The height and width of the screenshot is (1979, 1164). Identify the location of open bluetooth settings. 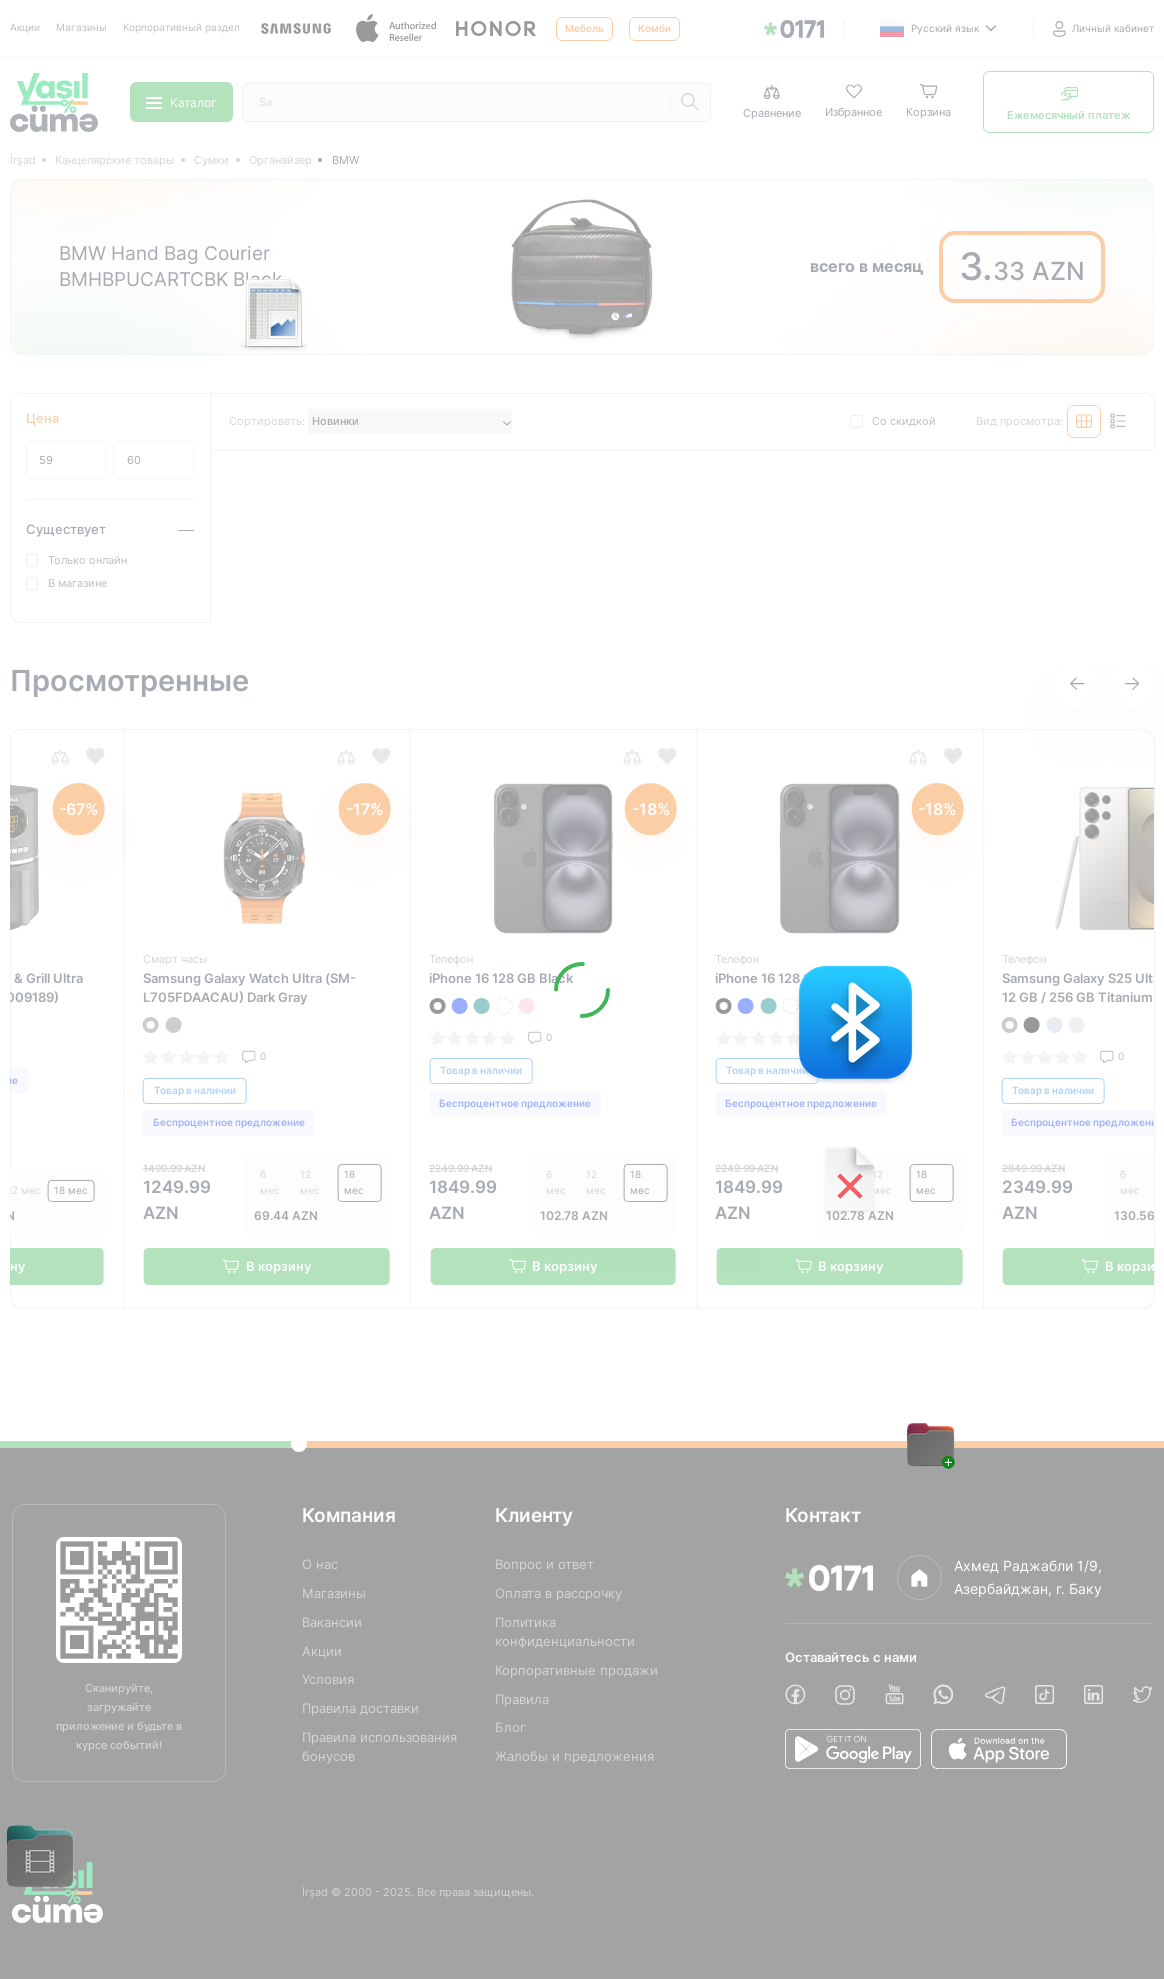
(855, 1022).